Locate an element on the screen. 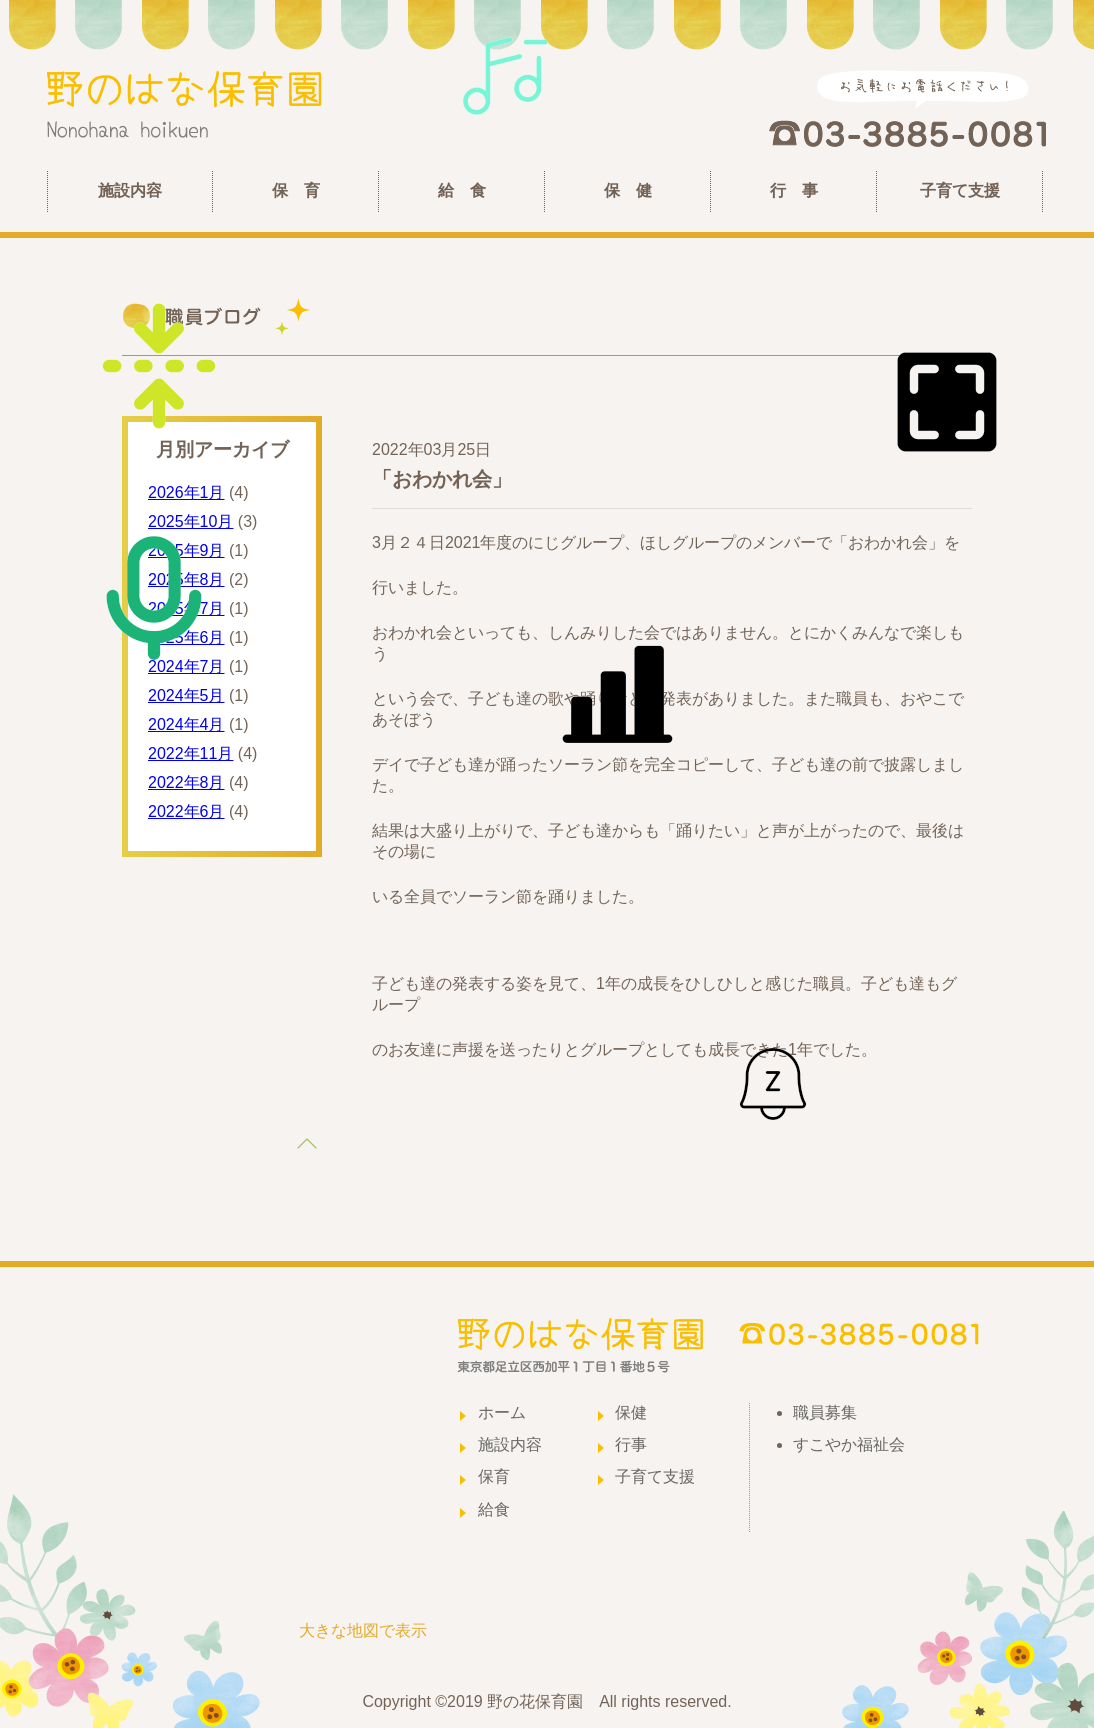  tap to start voice recording is located at coordinates (154, 596).